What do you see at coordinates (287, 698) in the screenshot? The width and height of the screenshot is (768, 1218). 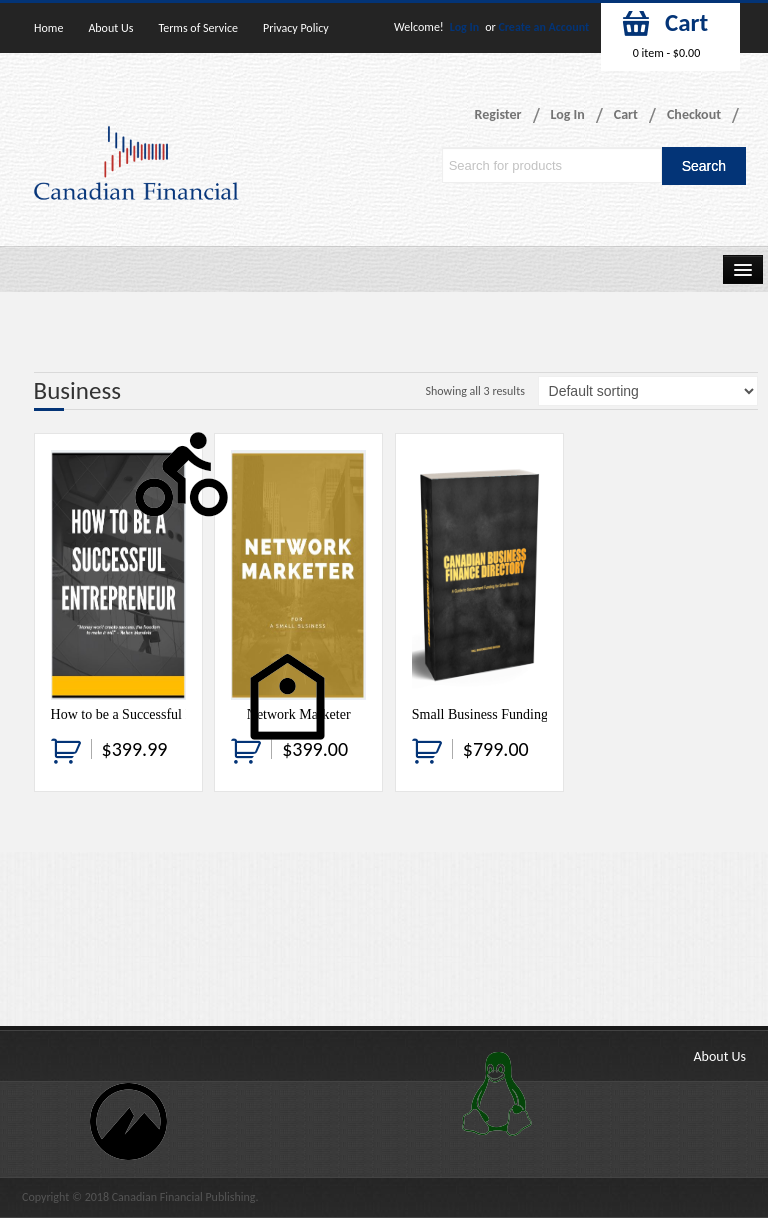 I see `view product pricing or discounts` at bounding box center [287, 698].